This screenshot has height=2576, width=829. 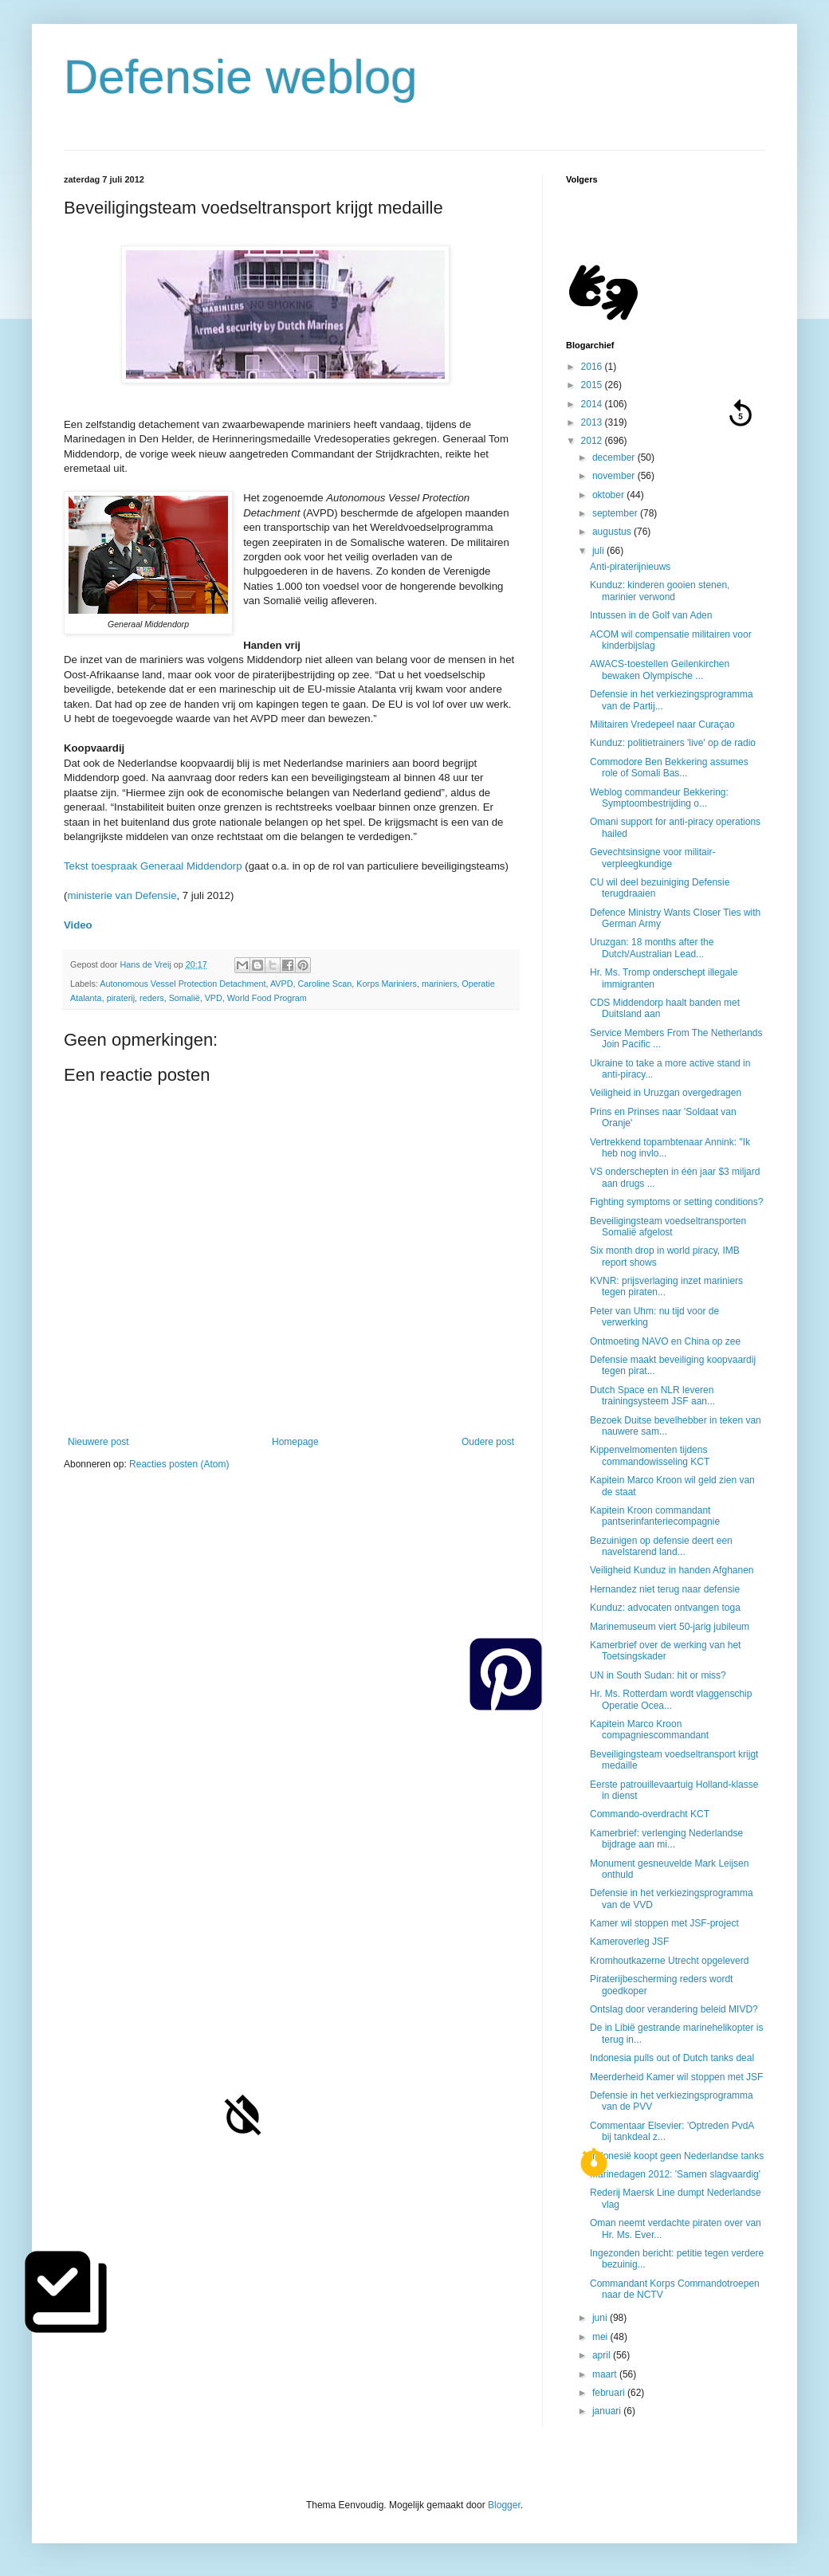 What do you see at coordinates (242, 2114) in the screenshot?
I see `disable color inversion mode` at bounding box center [242, 2114].